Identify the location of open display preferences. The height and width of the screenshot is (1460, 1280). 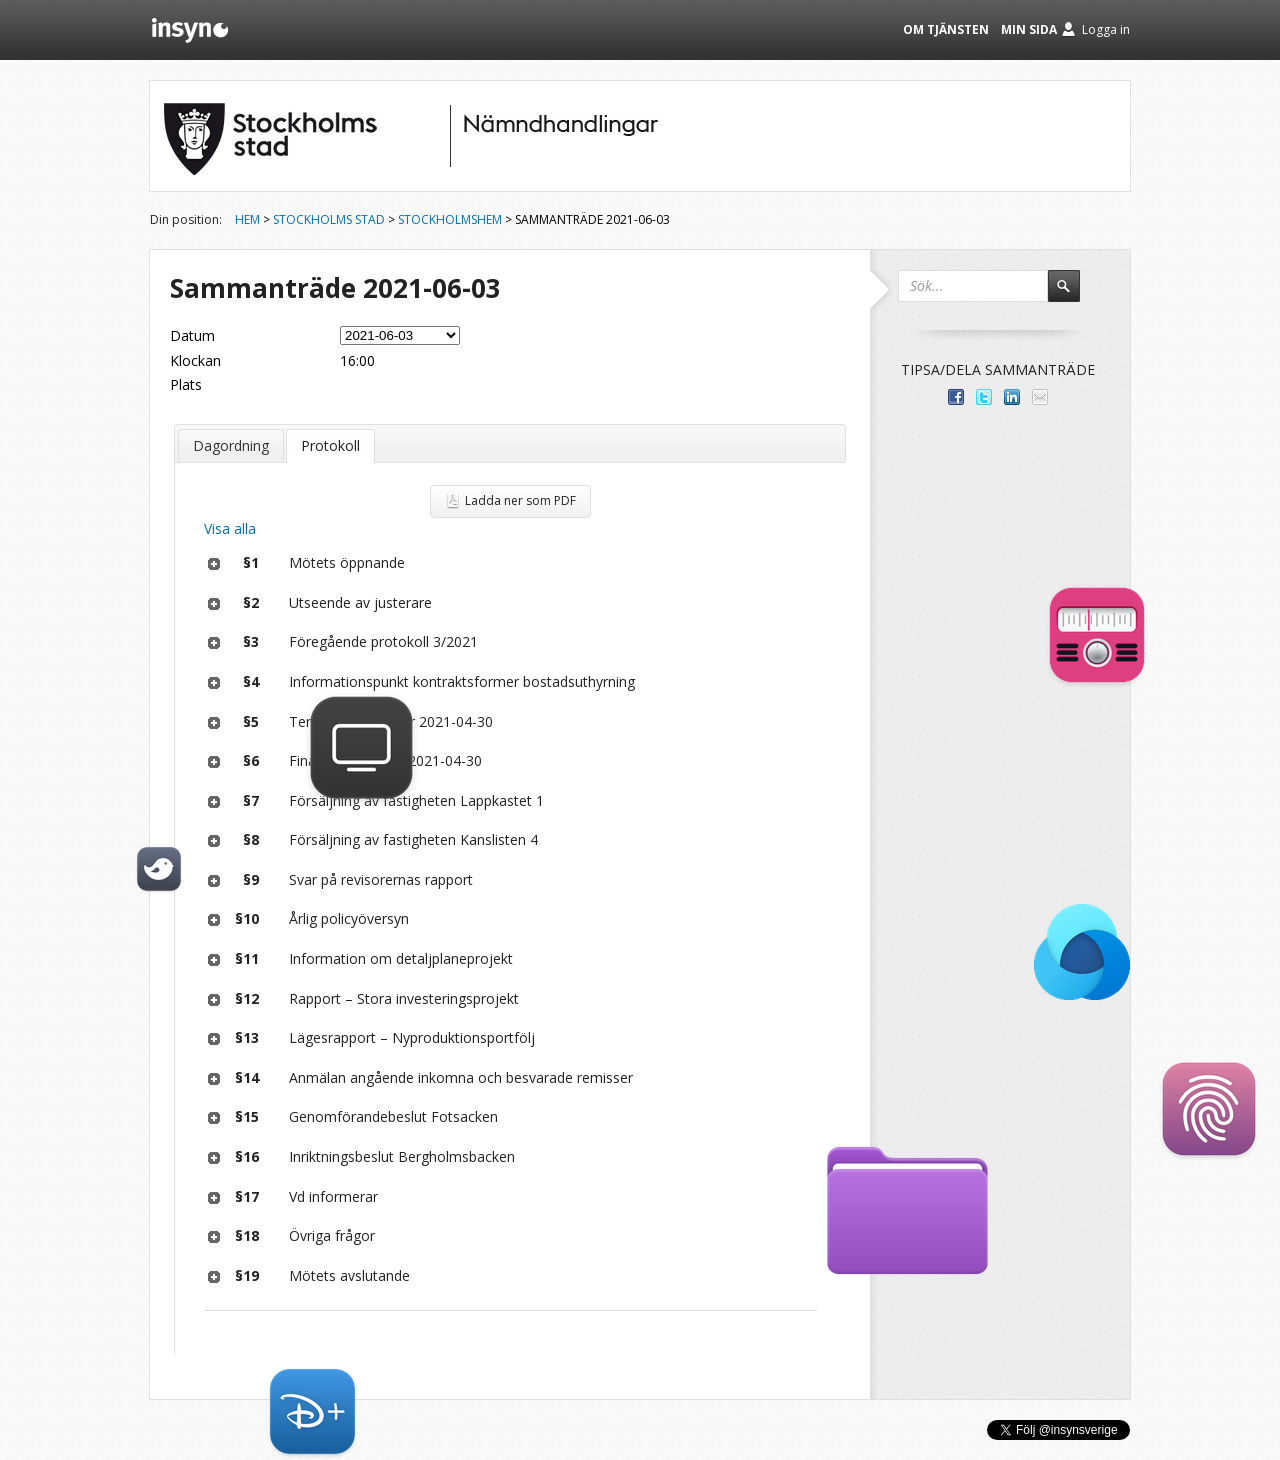
(361, 749).